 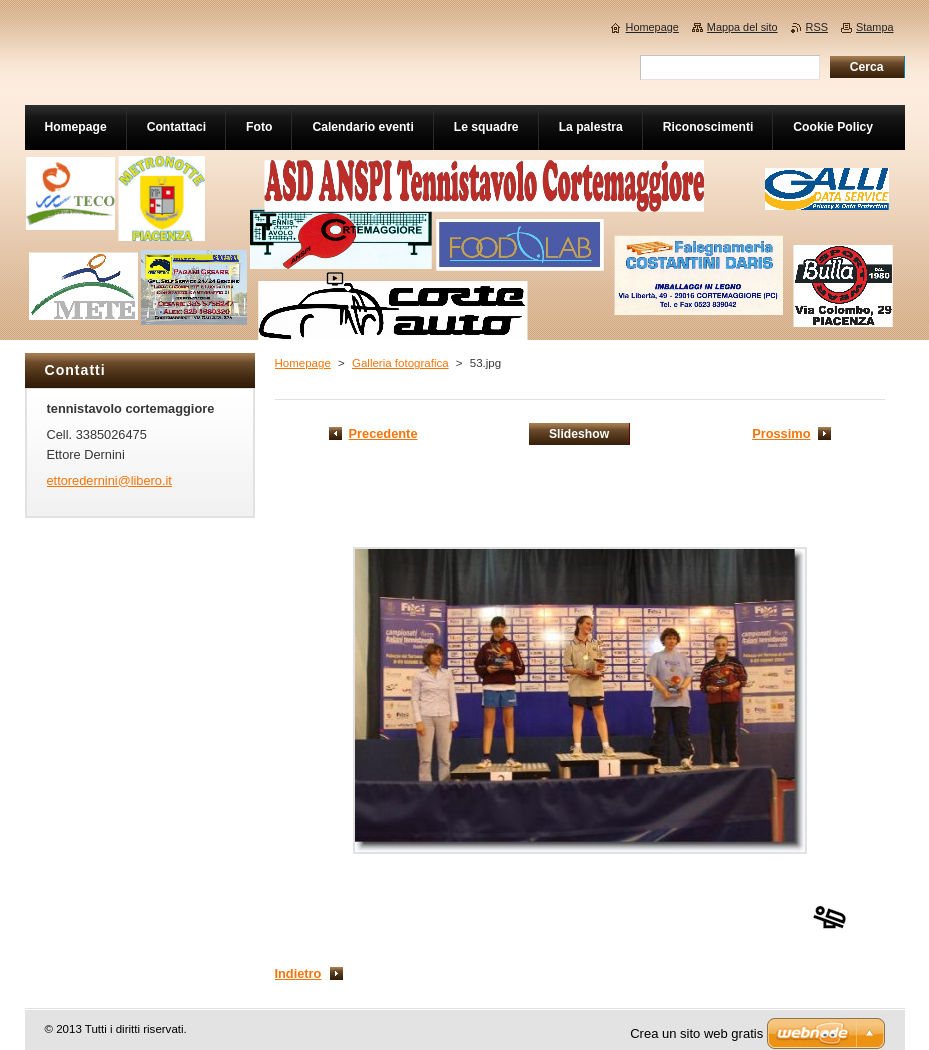 What do you see at coordinates (335, 279) in the screenshot?
I see `access video on demand or streaming content` at bounding box center [335, 279].